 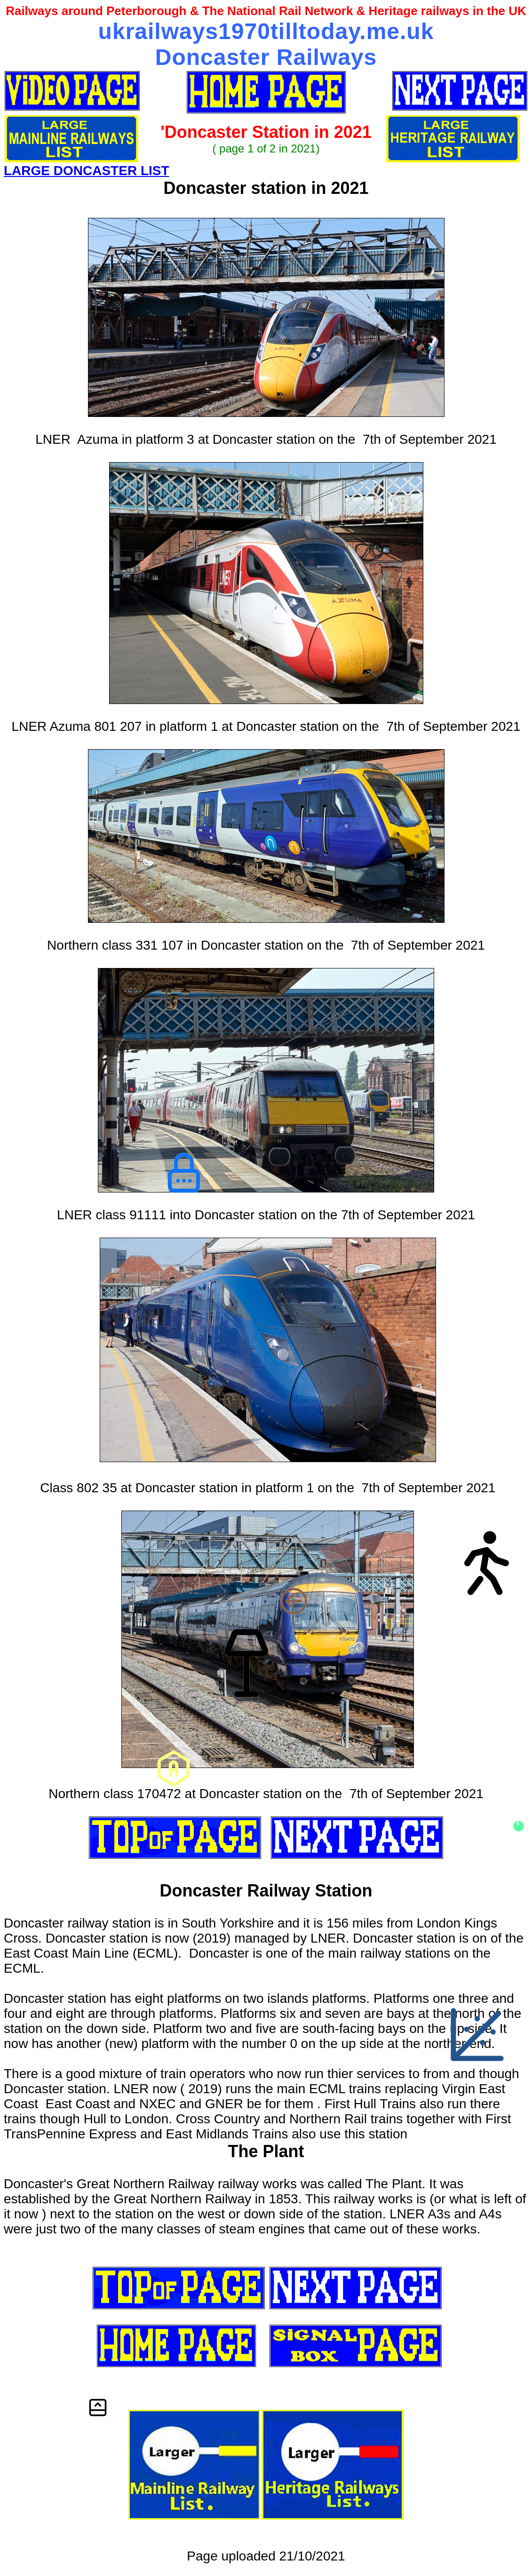 What do you see at coordinates (477, 2034) in the screenshot?
I see `view covariate analysis chart` at bounding box center [477, 2034].